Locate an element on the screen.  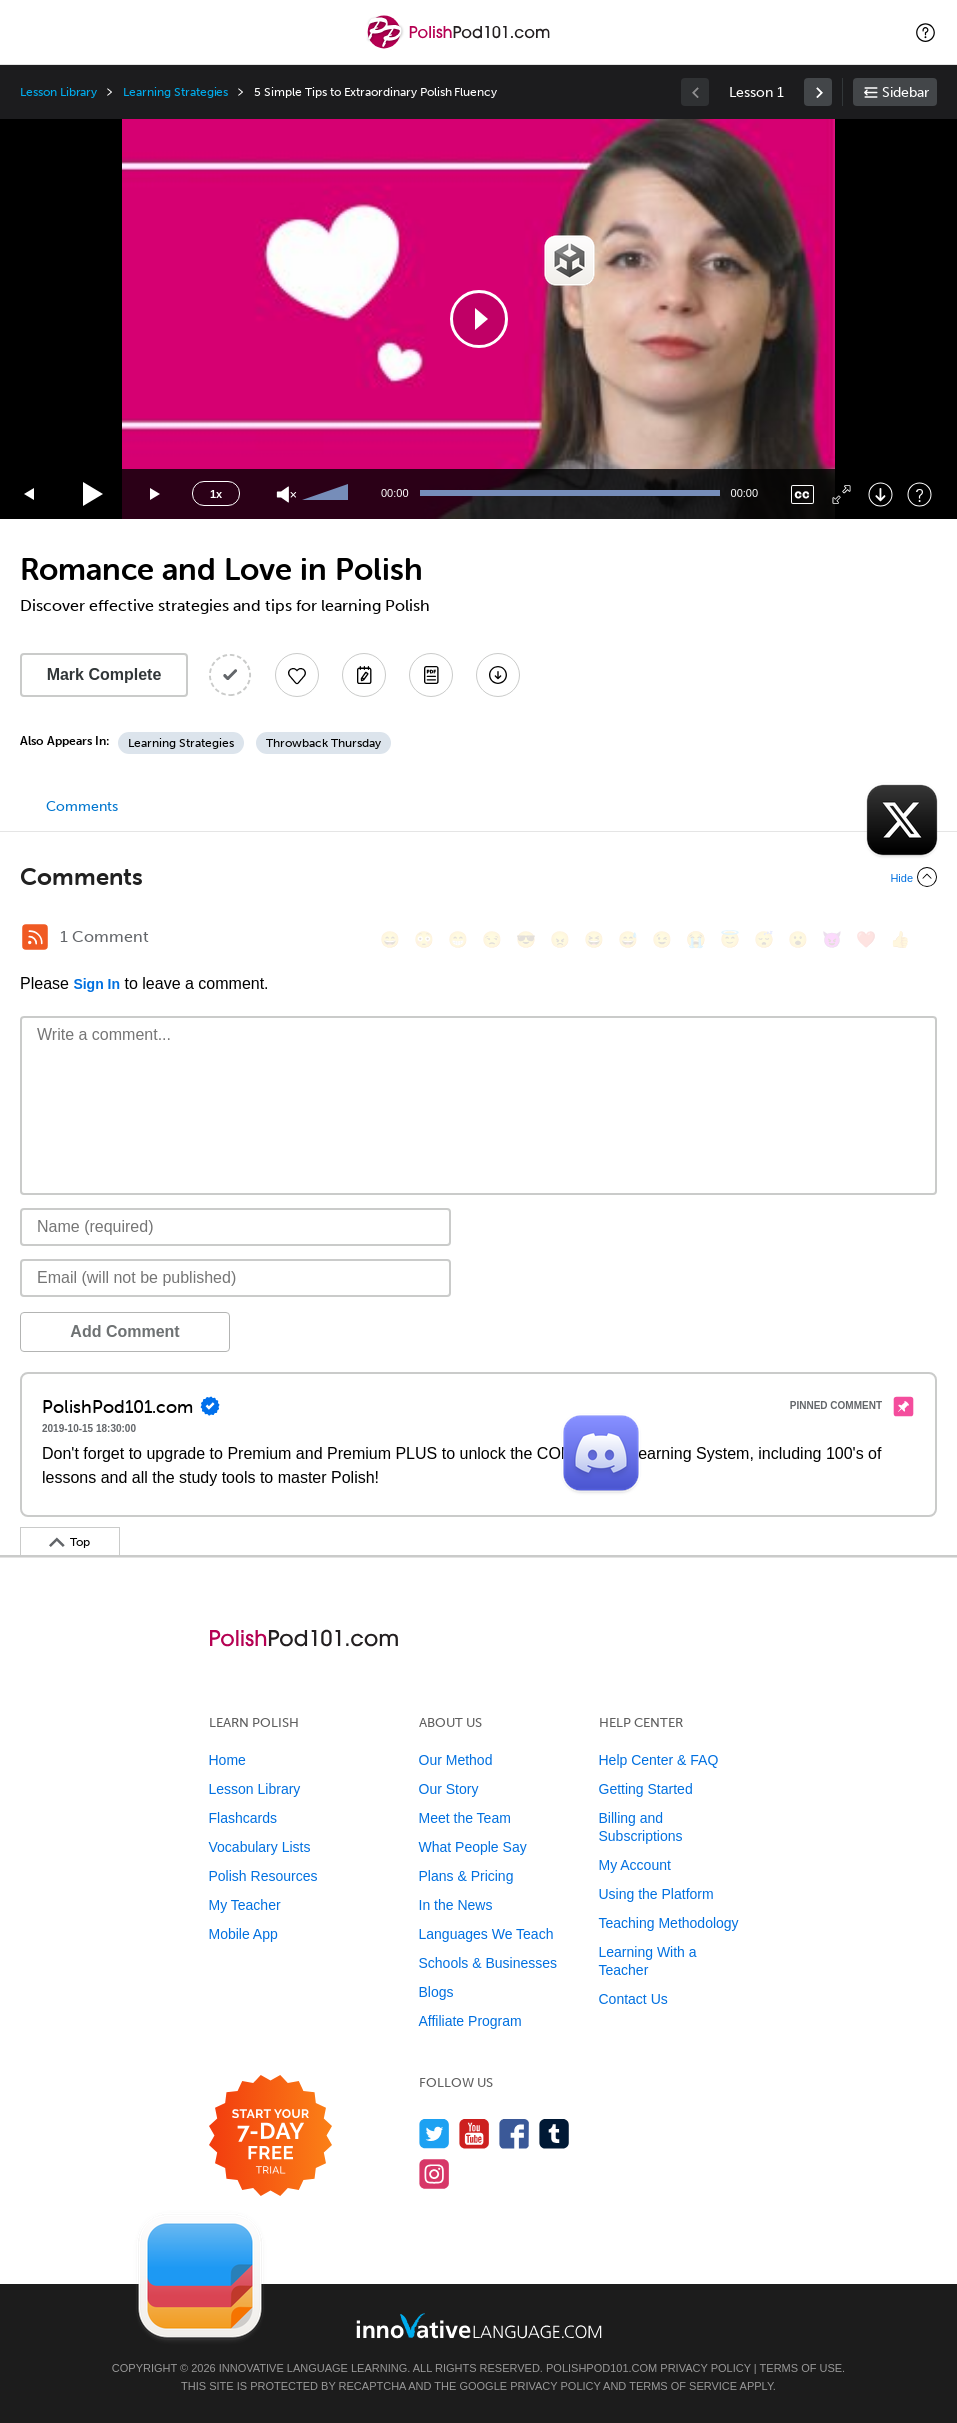
open buho app for mac is located at coordinates (200, 2276).